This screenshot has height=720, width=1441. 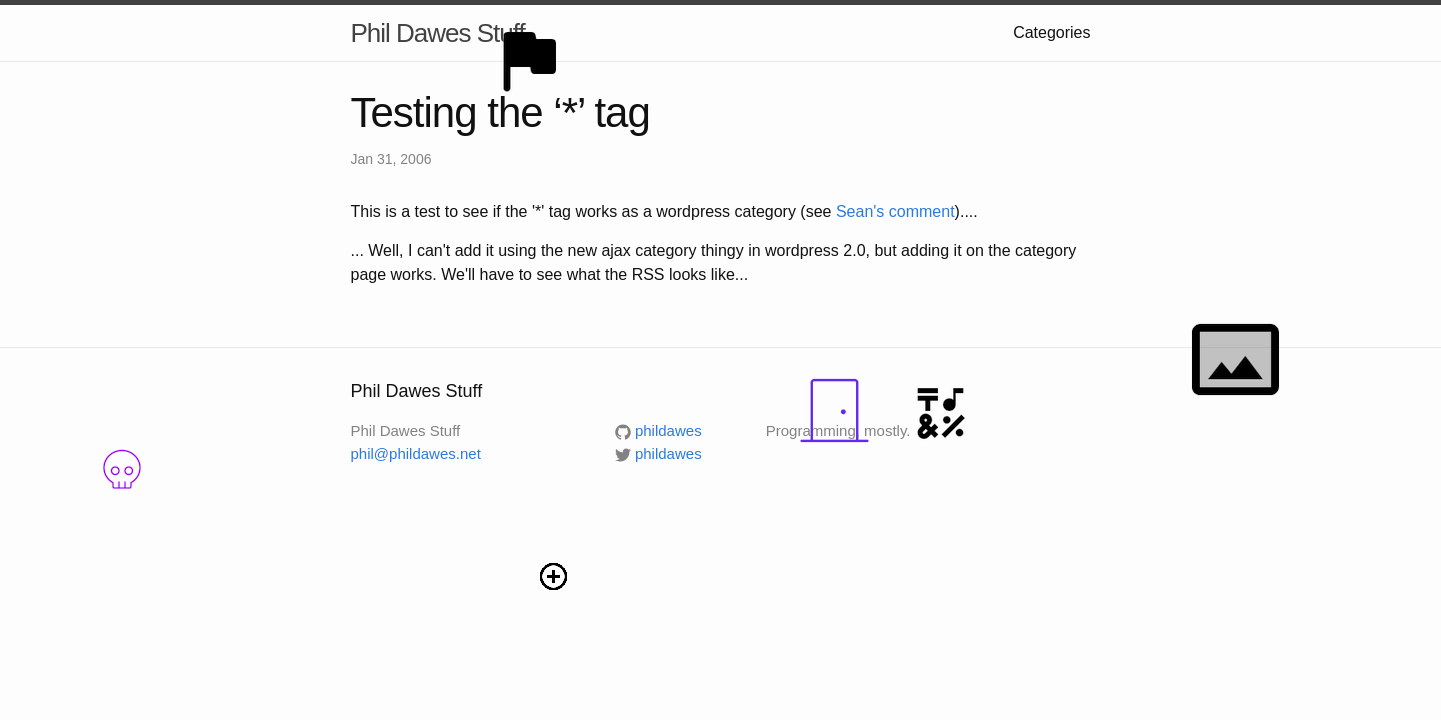 What do you see at coordinates (940, 413) in the screenshot?
I see `access emoji and special characters` at bounding box center [940, 413].